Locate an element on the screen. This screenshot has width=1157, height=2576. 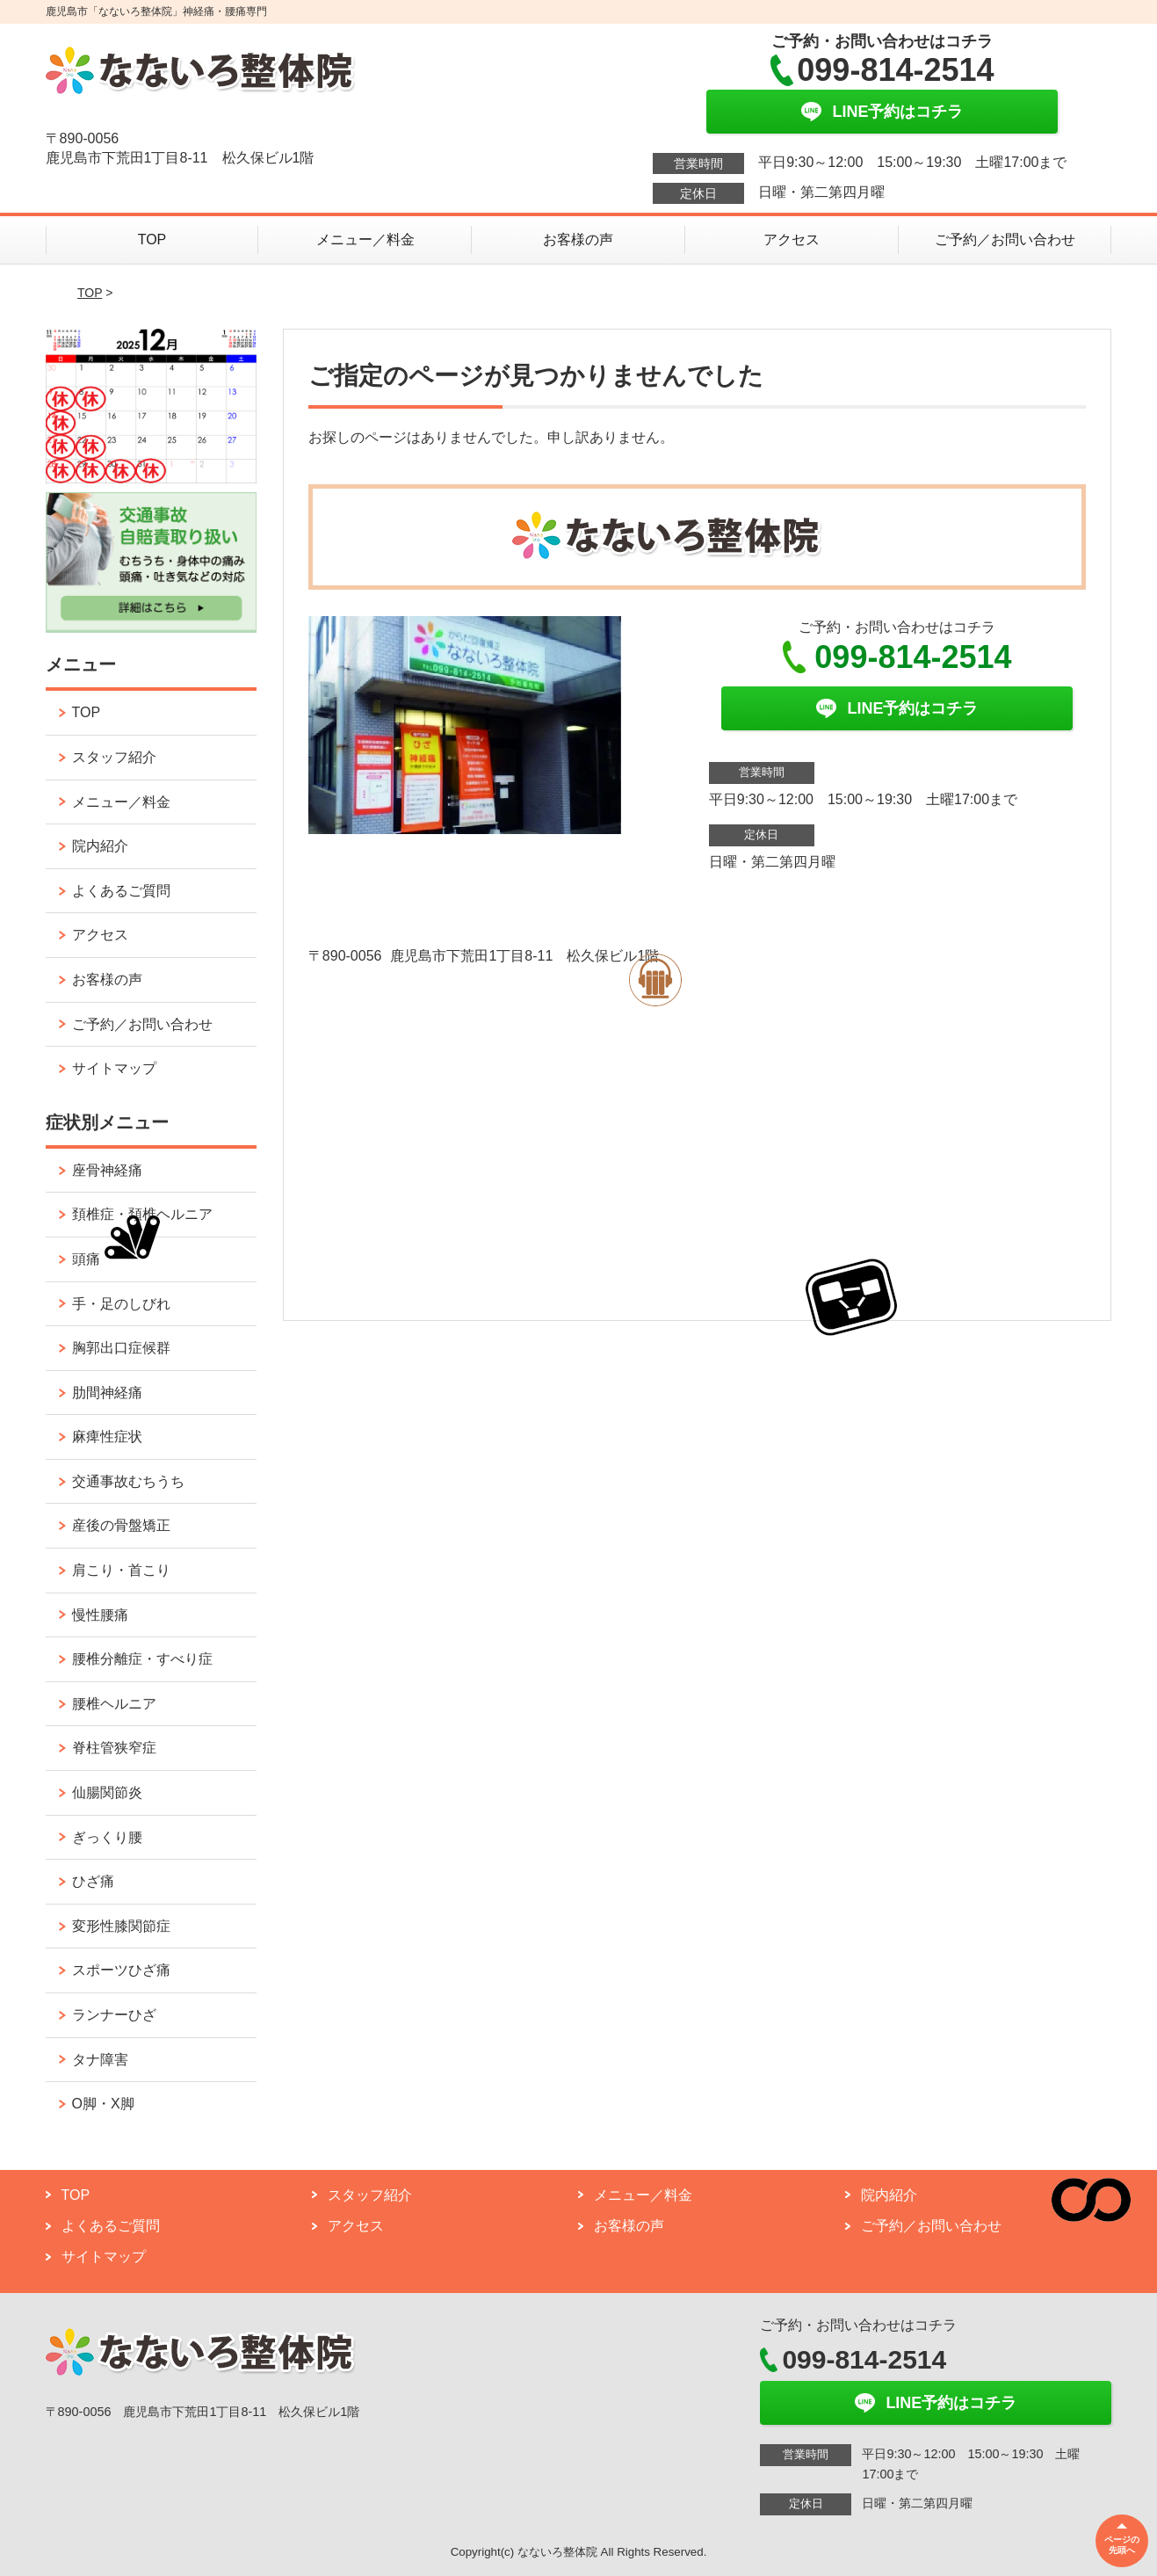
Google Apps Script logo is located at coordinates (132, 1237).